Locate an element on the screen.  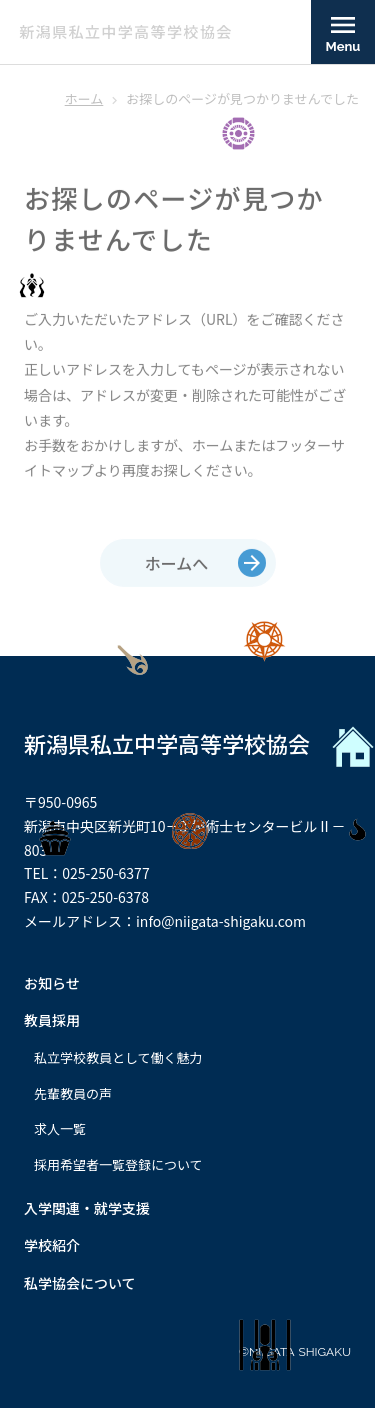
indicates occult or mystical game element is located at coordinates (264, 641).